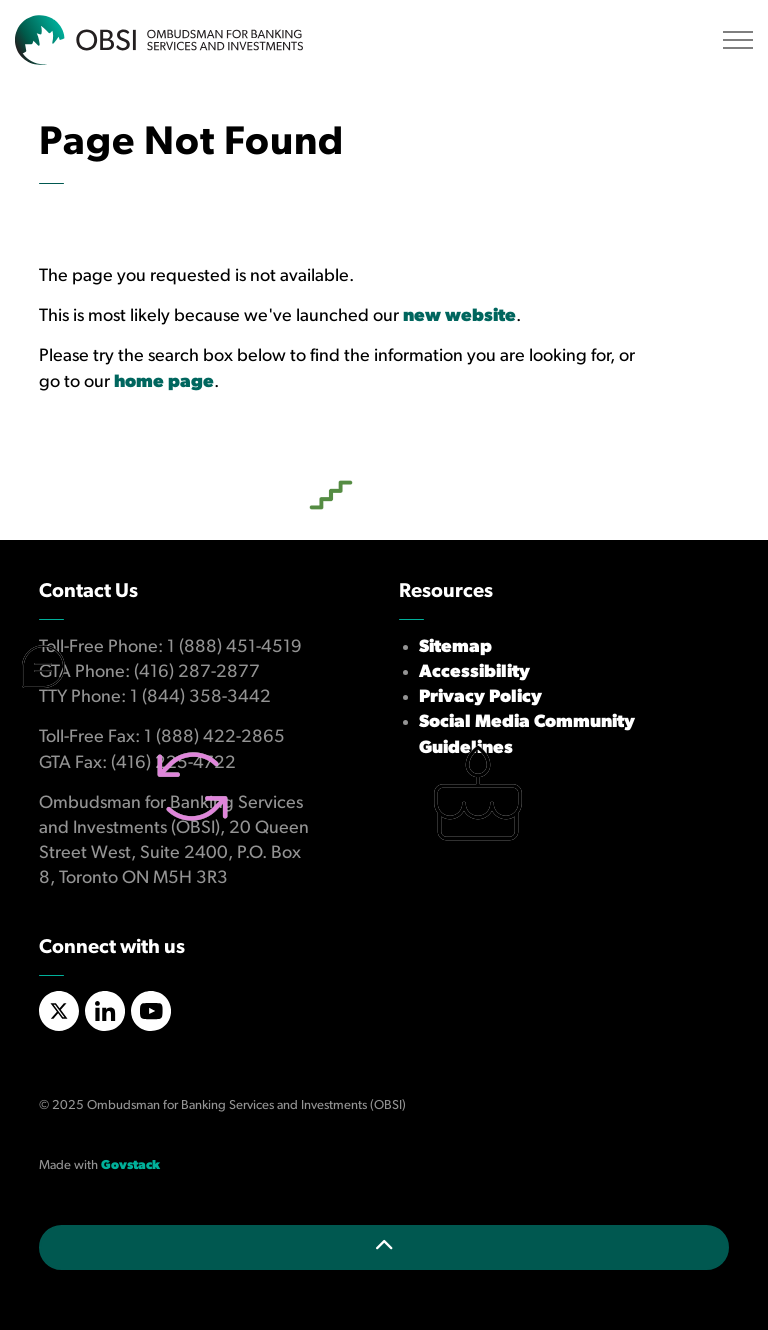 The image size is (768, 1330). I want to click on view birthday or celebration reminders, so click(478, 800).